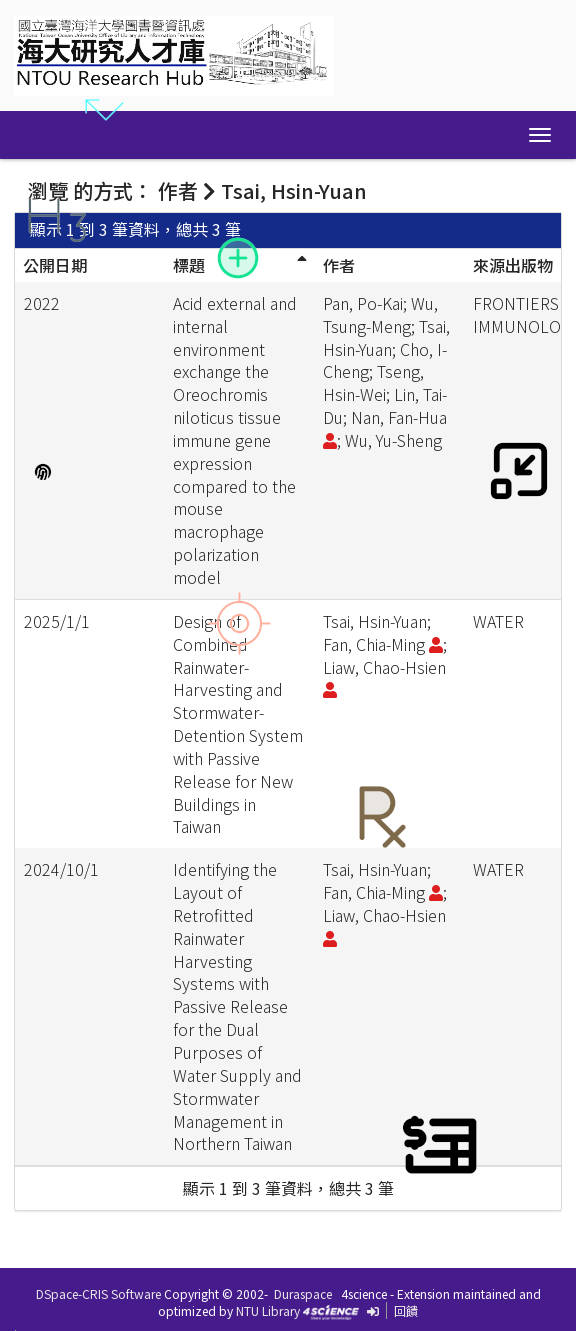 The width and height of the screenshot is (576, 1331). What do you see at coordinates (43, 472) in the screenshot?
I see `authenticate with fingerprint` at bounding box center [43, 472].